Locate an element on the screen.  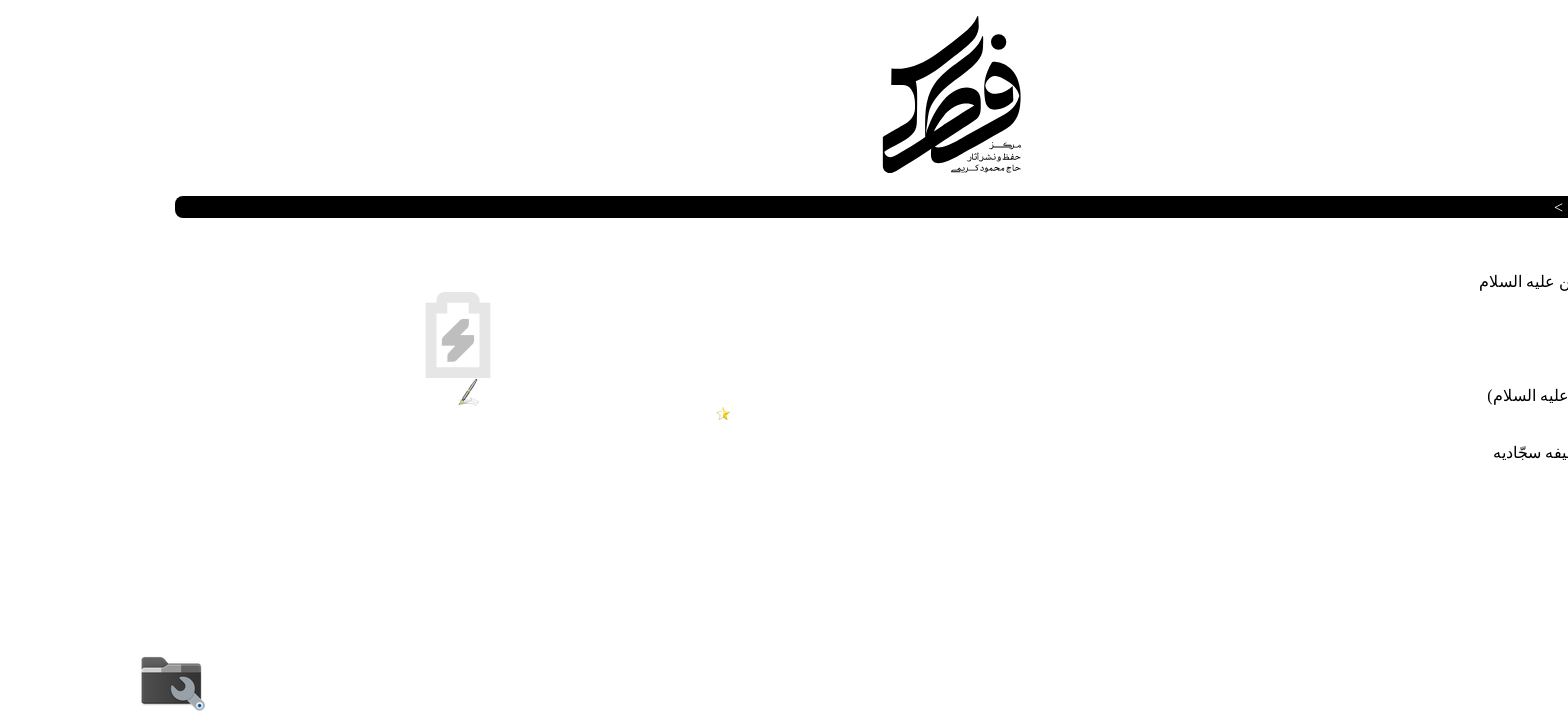
open resource hacker project folder is located at coordinates (171, 682).